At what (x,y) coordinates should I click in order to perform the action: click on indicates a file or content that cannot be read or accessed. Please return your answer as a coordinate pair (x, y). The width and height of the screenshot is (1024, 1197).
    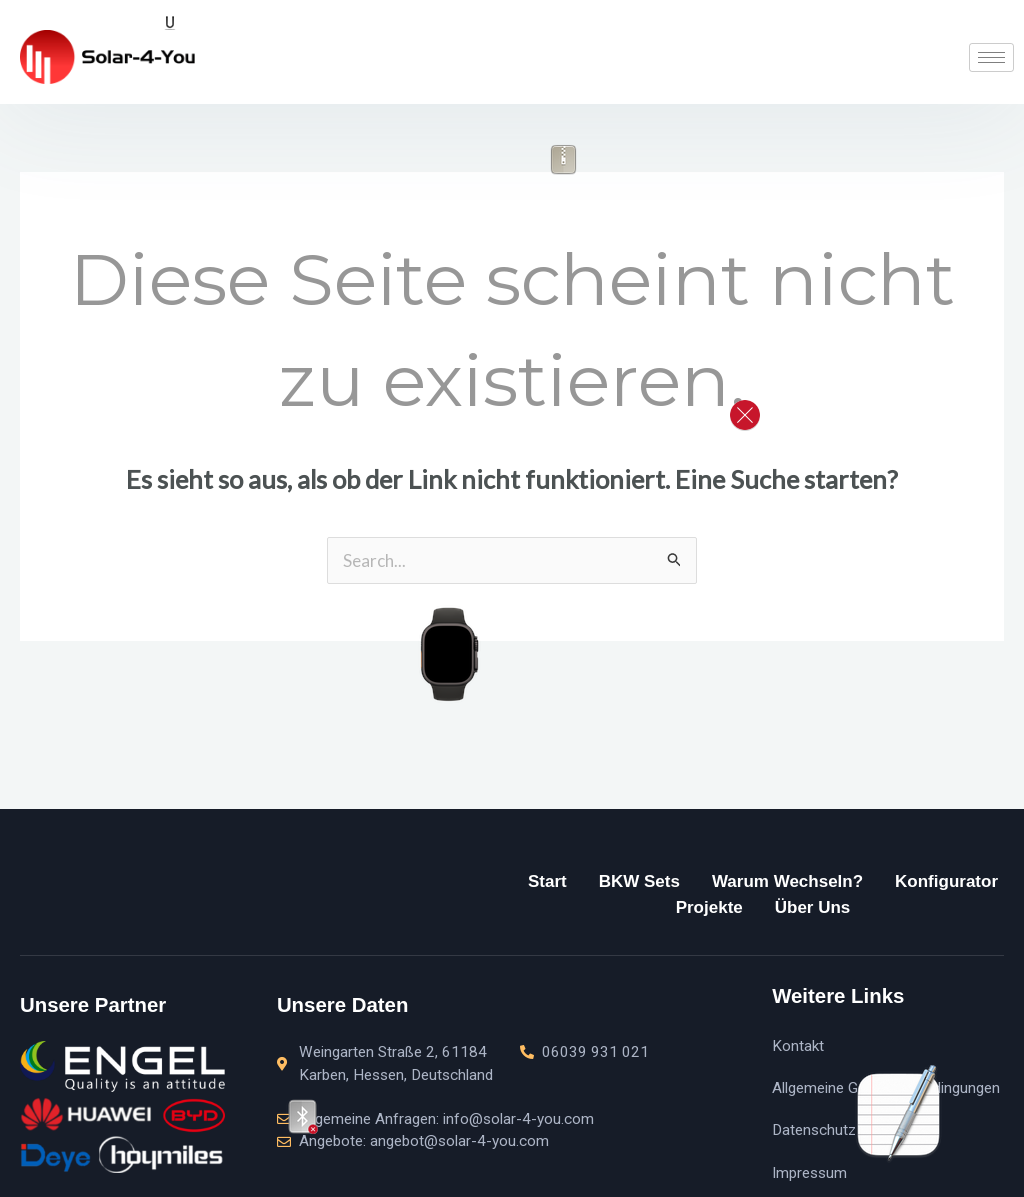
    Looking at the image, I should click on (745, 415).